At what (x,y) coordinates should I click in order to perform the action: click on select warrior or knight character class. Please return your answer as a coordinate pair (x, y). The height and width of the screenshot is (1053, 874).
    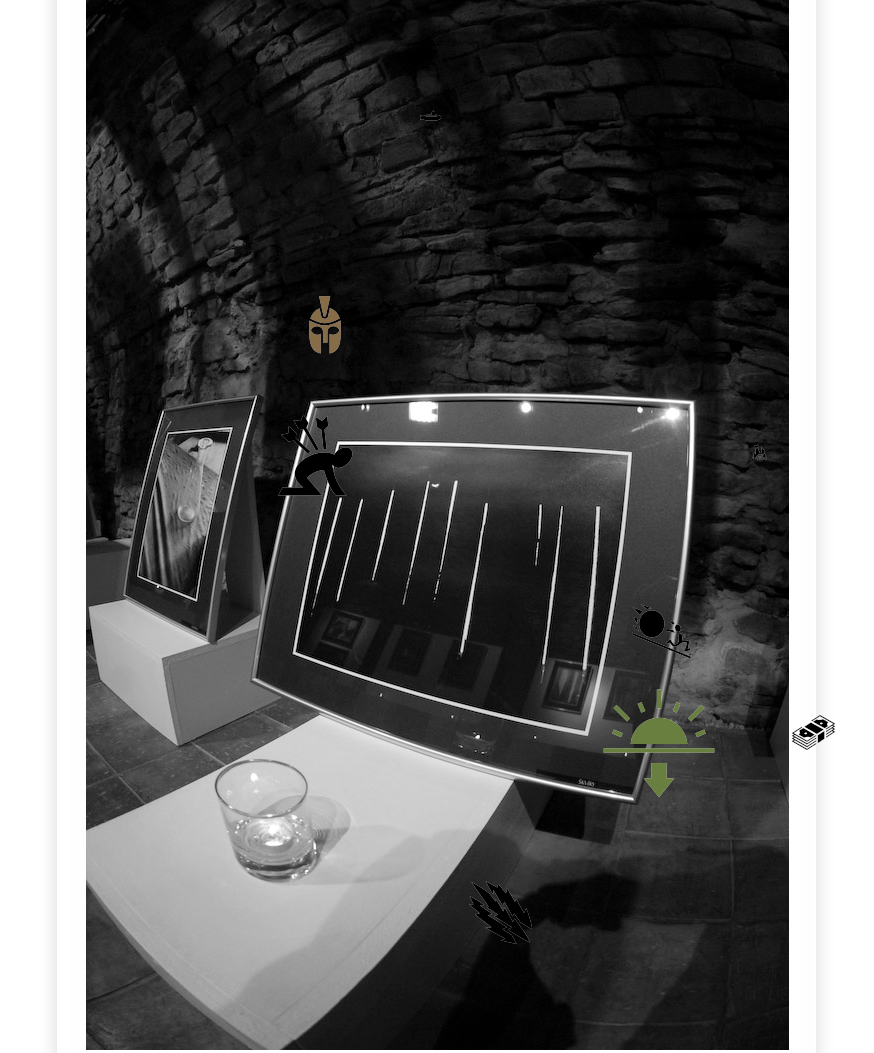
    Looking at the image, I should click on (325, 325).